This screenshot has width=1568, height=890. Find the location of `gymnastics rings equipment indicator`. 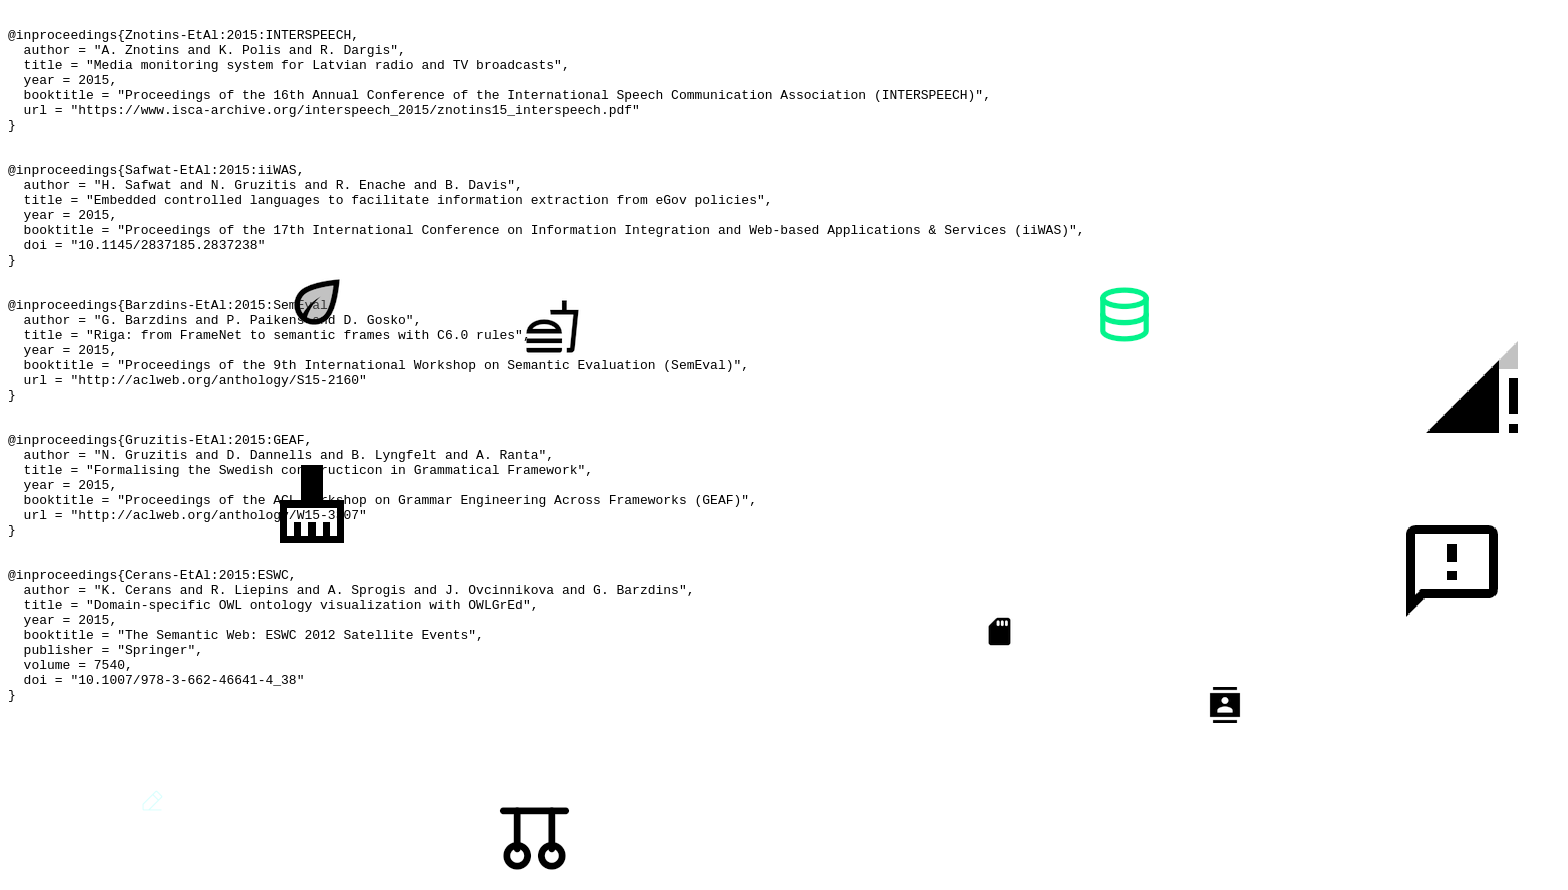

gymnastics rings equipment indicator is located at coordinates (534, 838).